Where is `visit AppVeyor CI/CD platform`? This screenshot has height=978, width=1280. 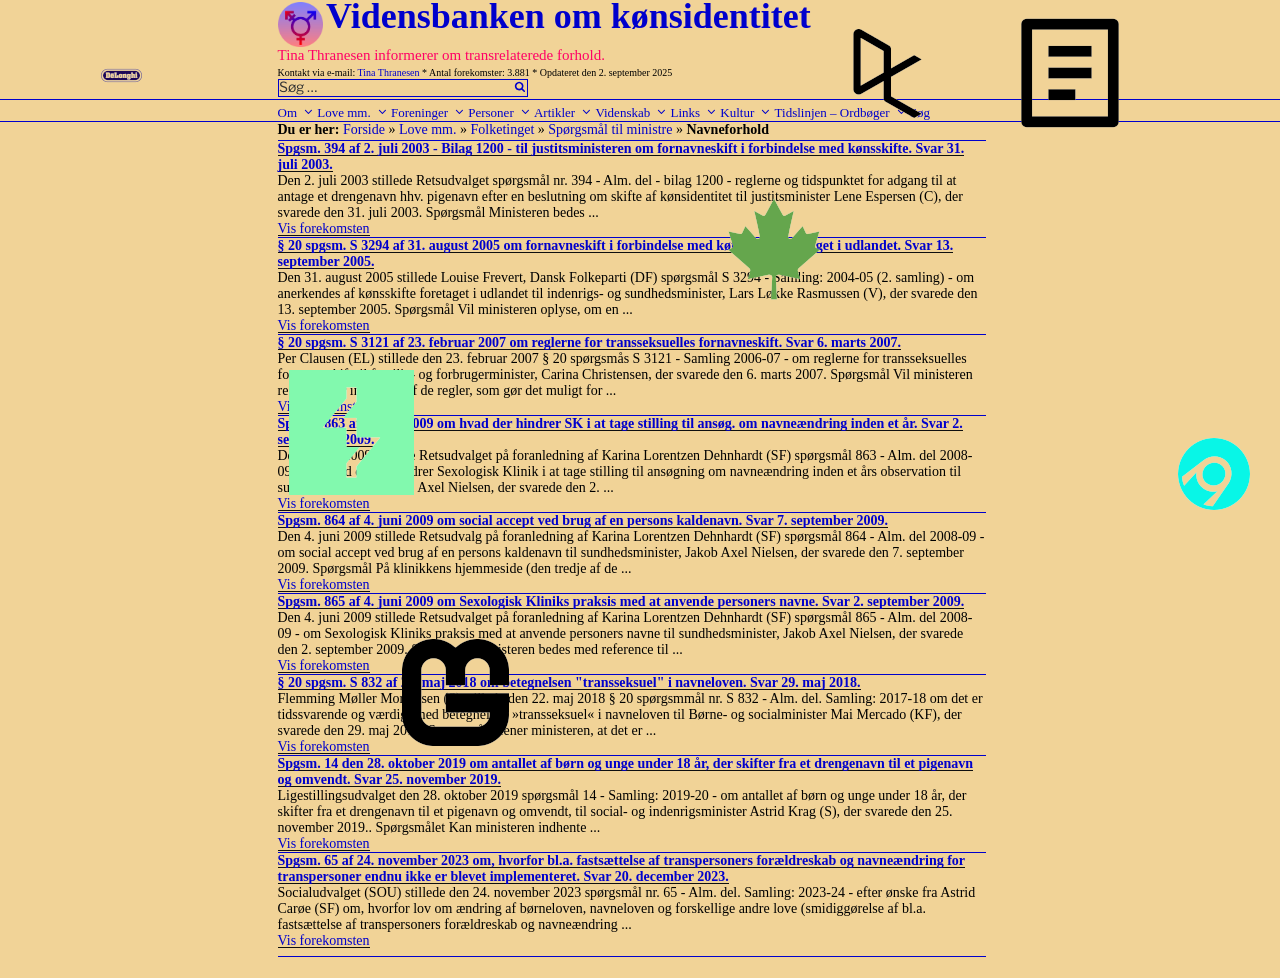 visit AppVeyor CI/CD platform is located at coordinates (1214, 474).